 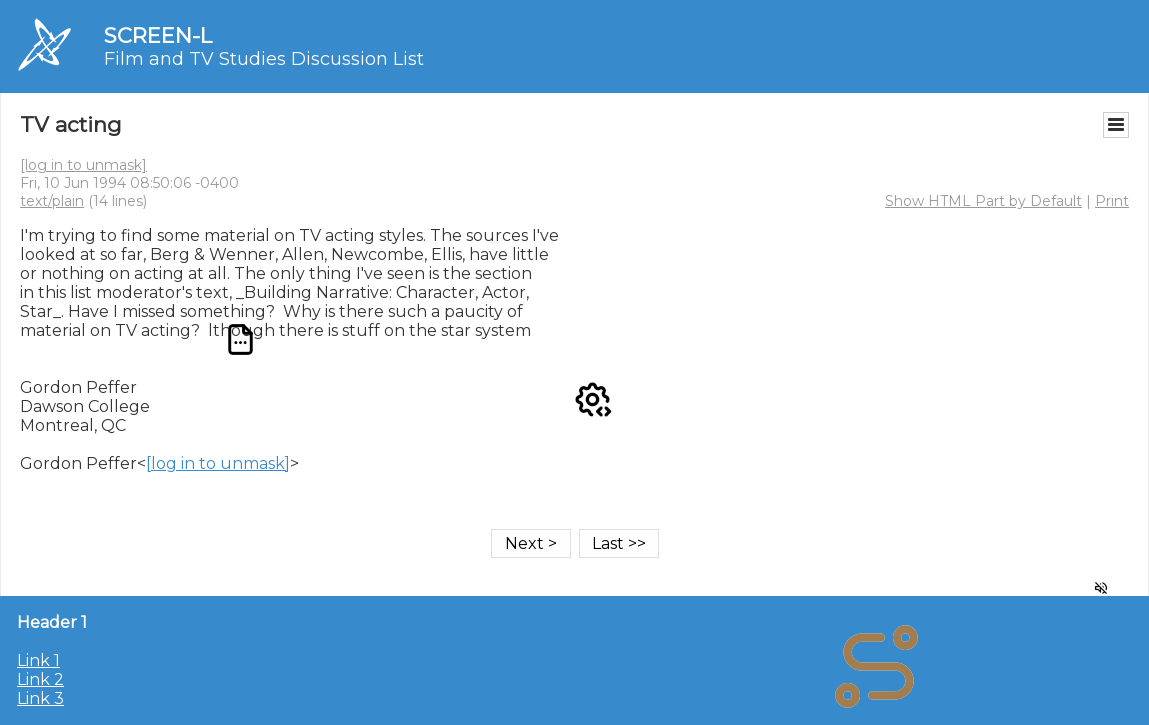 What do you see at coordinates (1101, 588) in the screenshot?
I see `mute audio or sound` at bounding box center [1101, 588].